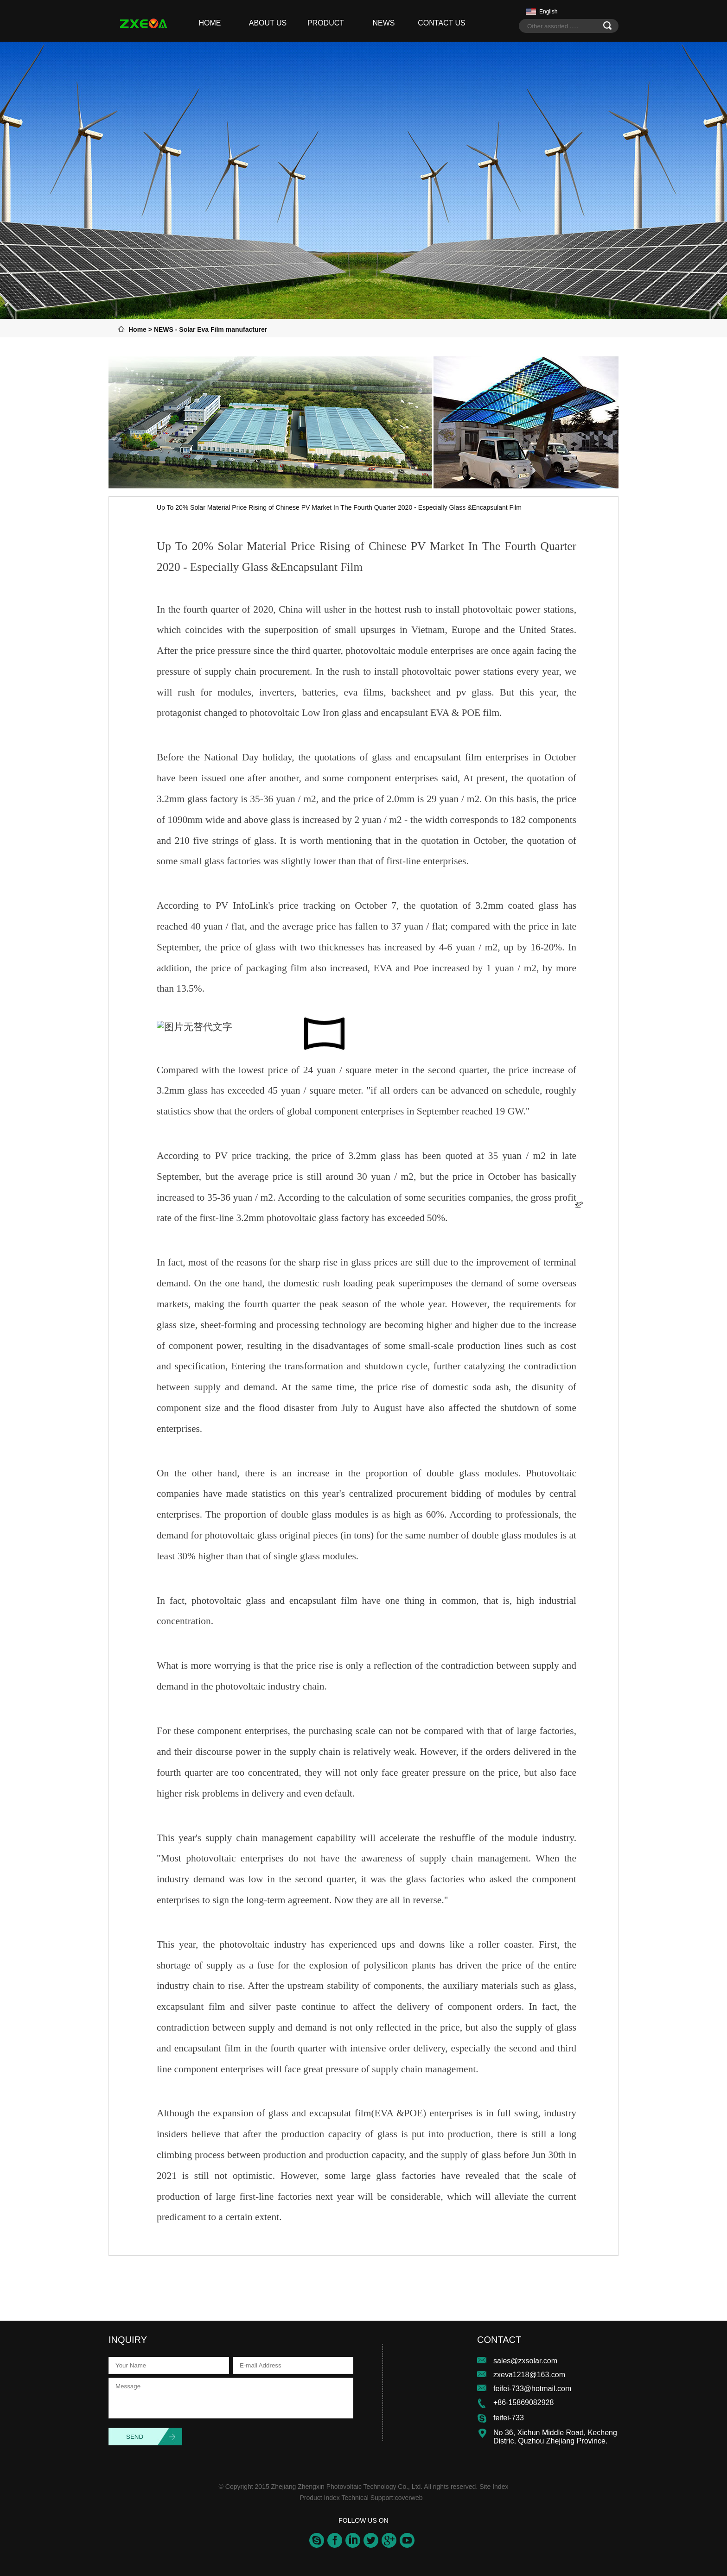 The height and width of the screenshot is (2576, 727). What do you see at coordinates (579, 1204) in the screenshot?
I see `flight departure status indicator` at bounding box center [579, 1204].